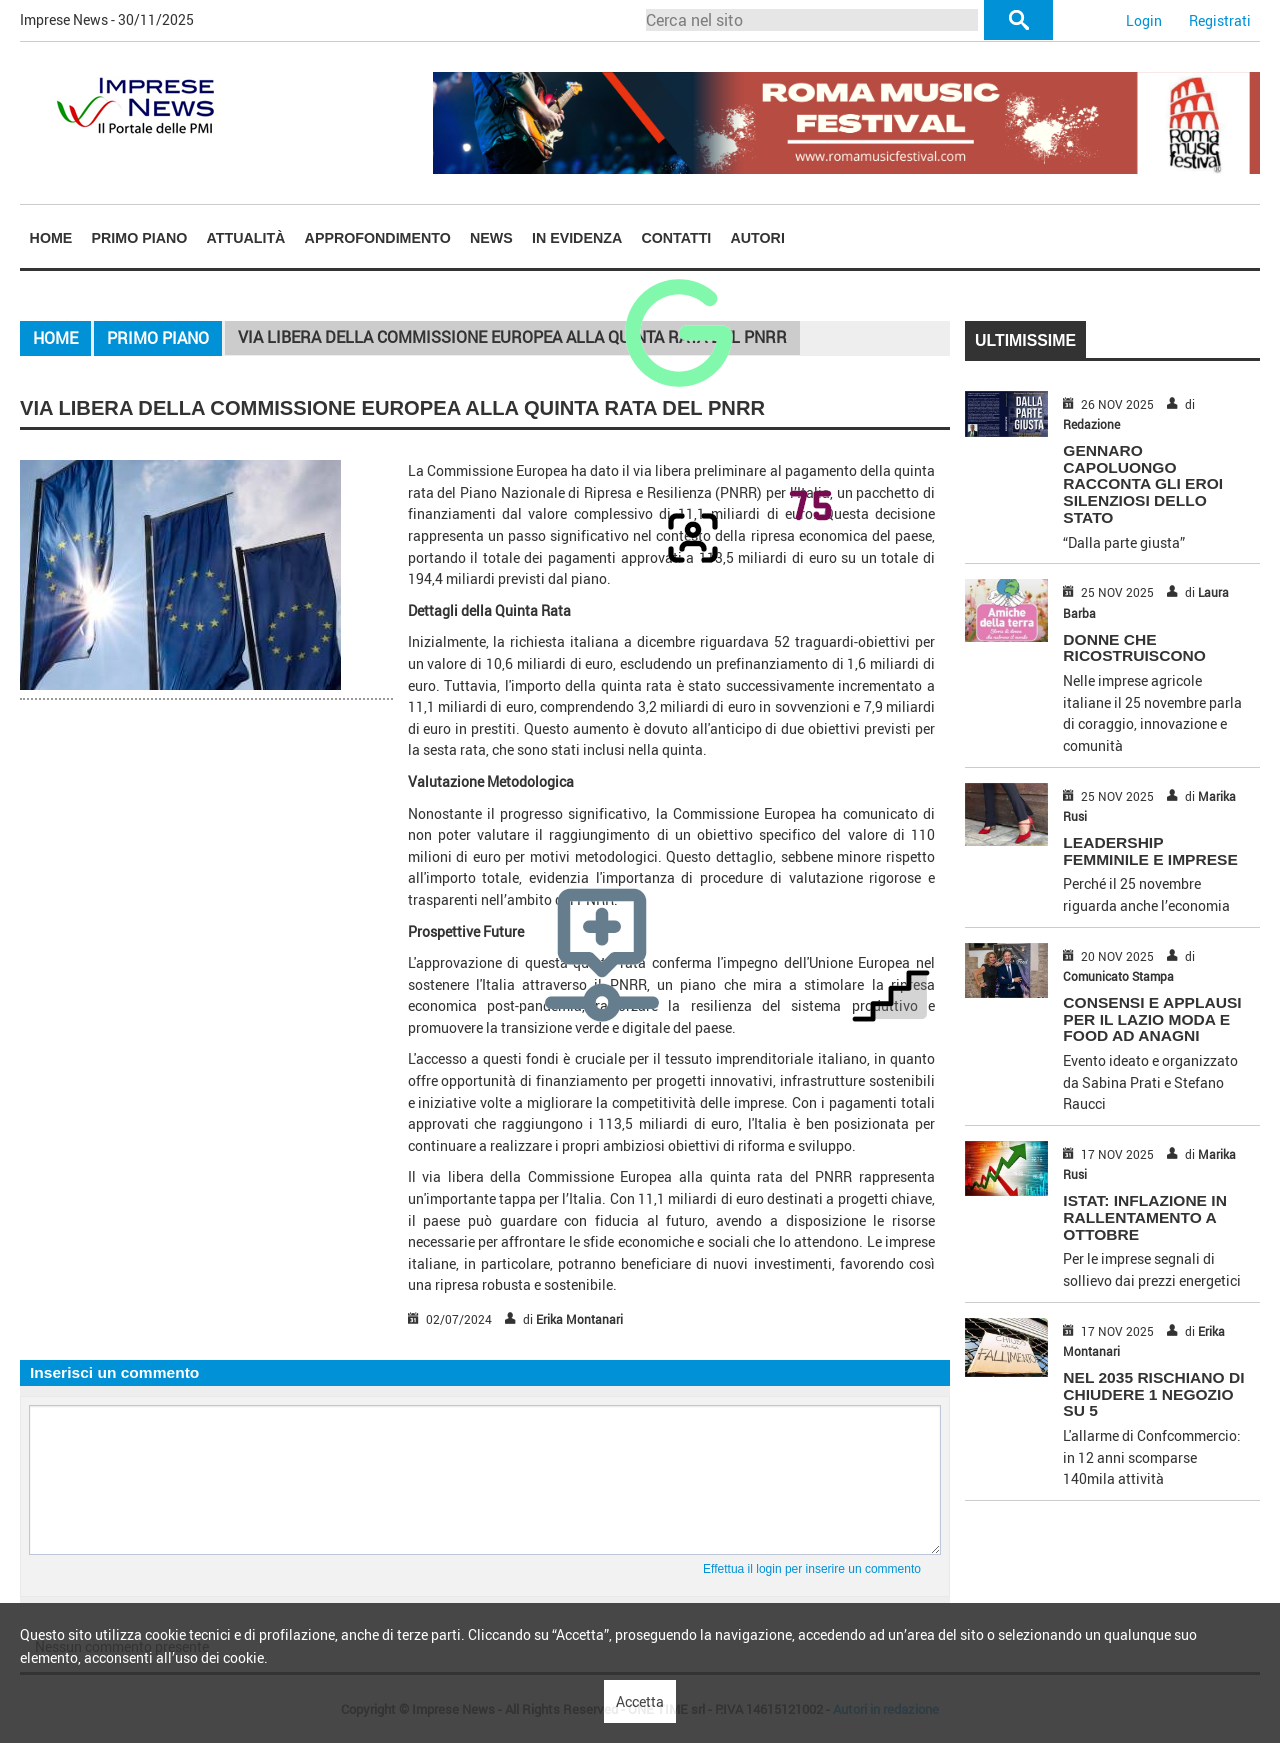 The height and width of the screenshot is (1743, 1280). Describe the element at coordinates (693, 538) in the screenshot. I see `scan or verify user identity` at that location.